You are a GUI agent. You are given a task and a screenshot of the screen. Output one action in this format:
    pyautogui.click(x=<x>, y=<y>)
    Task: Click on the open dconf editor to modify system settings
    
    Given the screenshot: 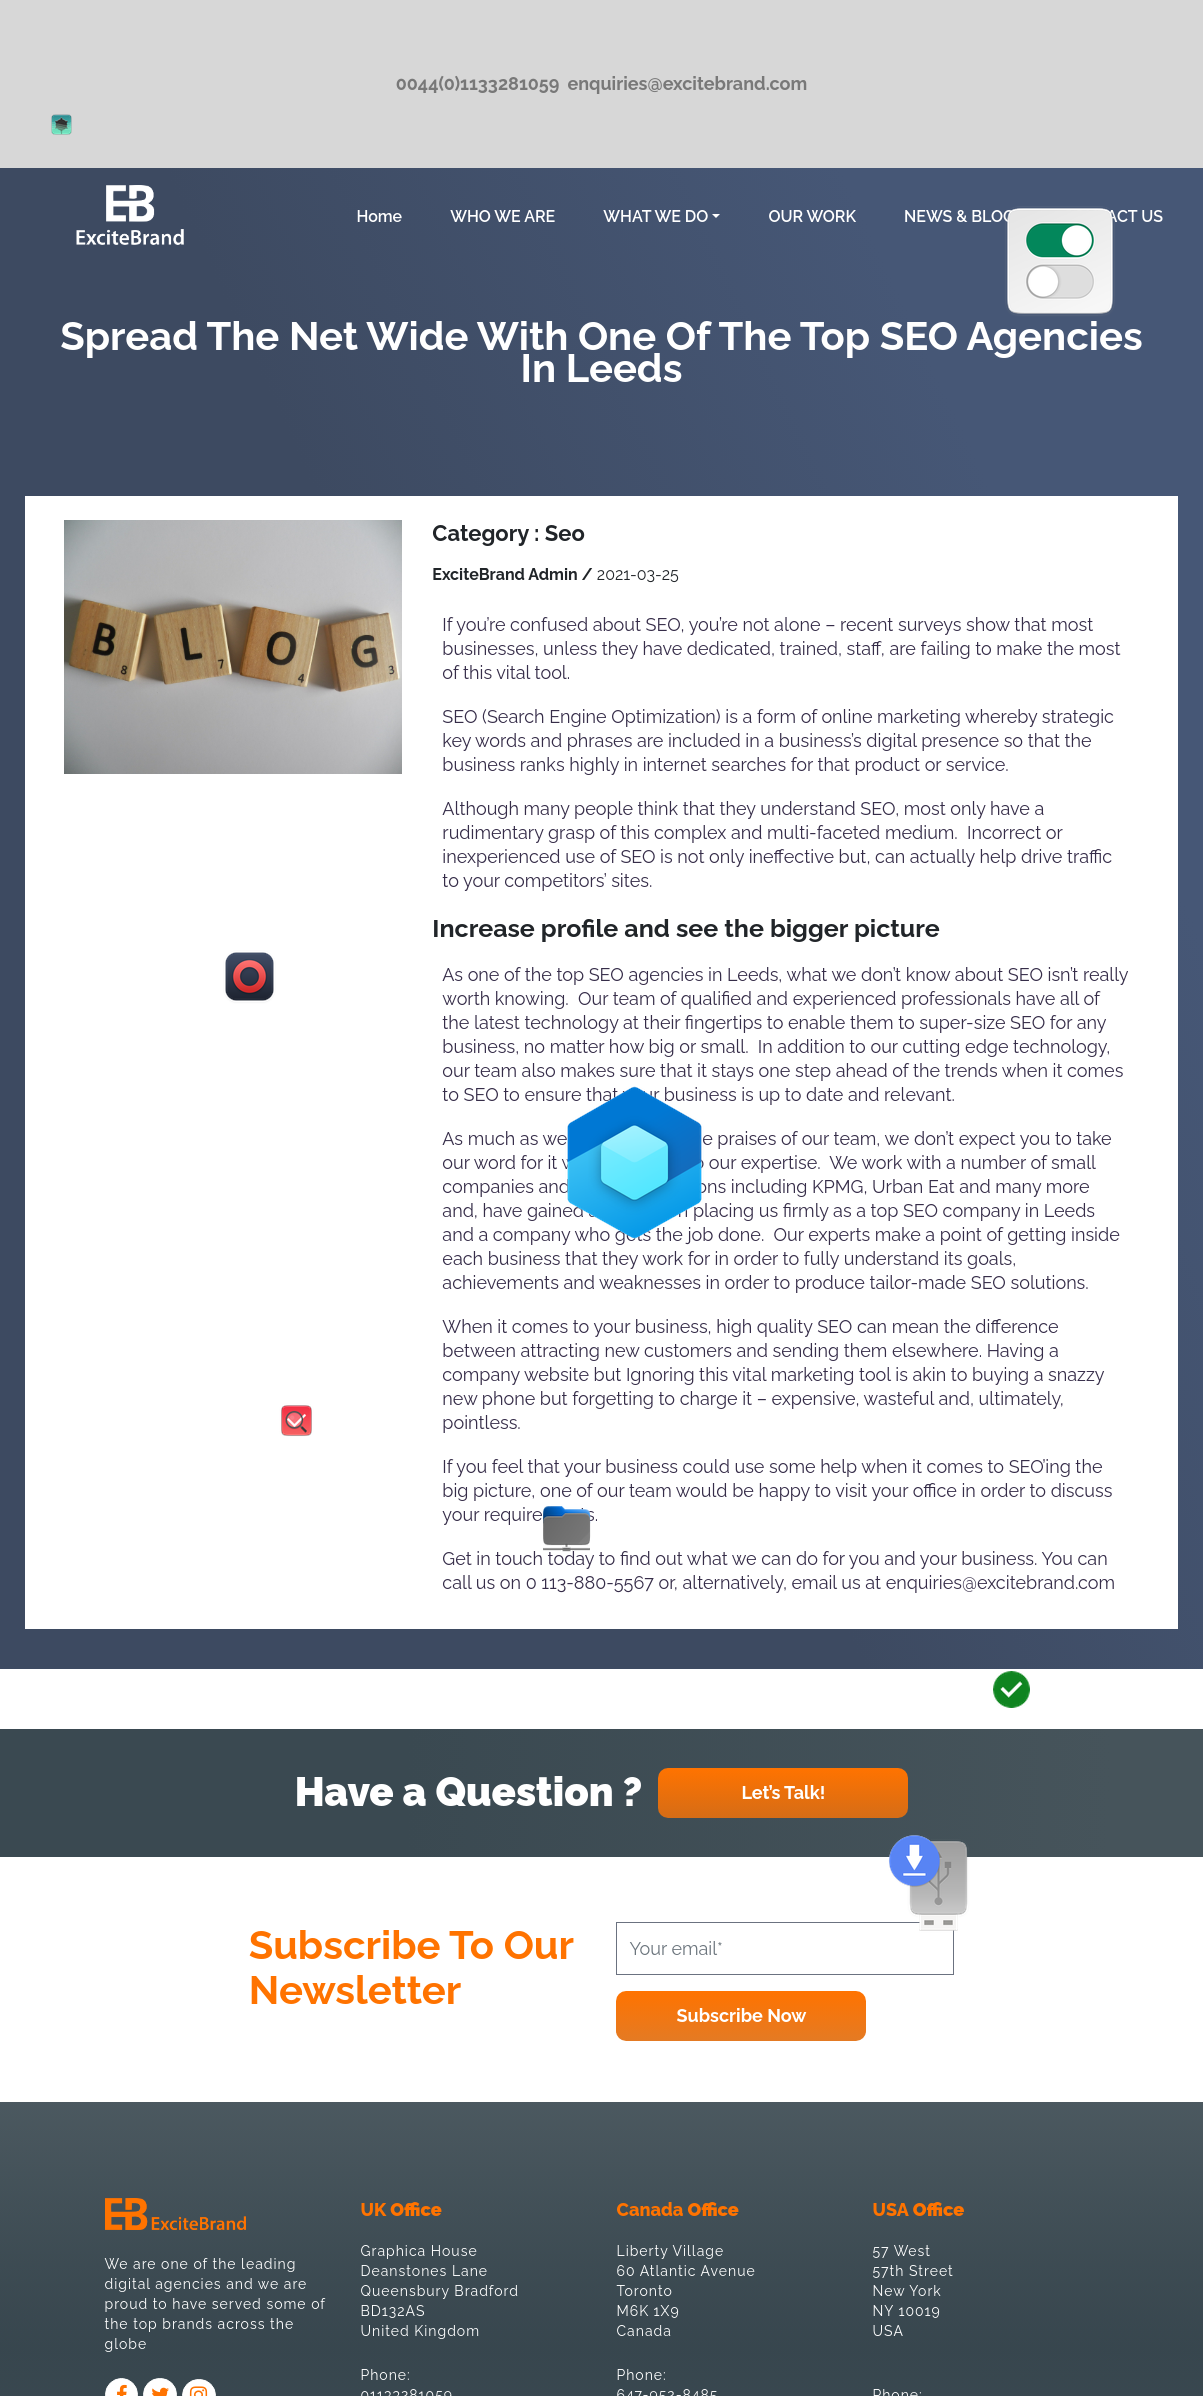 What is the action you would take?
    pyautogui.click(x=296, y=1420)
    